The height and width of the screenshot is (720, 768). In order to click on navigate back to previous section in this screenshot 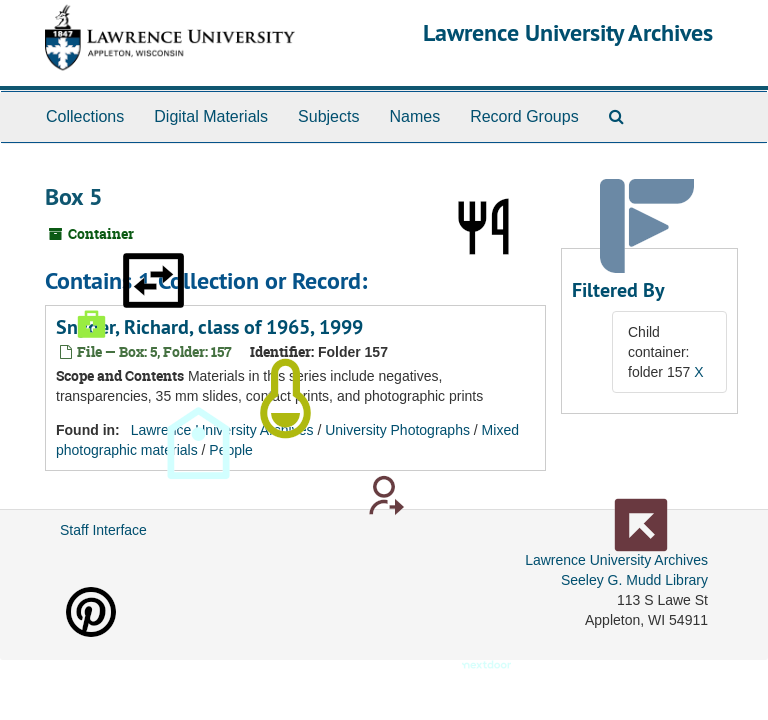, I will do `click(641, 525)`.